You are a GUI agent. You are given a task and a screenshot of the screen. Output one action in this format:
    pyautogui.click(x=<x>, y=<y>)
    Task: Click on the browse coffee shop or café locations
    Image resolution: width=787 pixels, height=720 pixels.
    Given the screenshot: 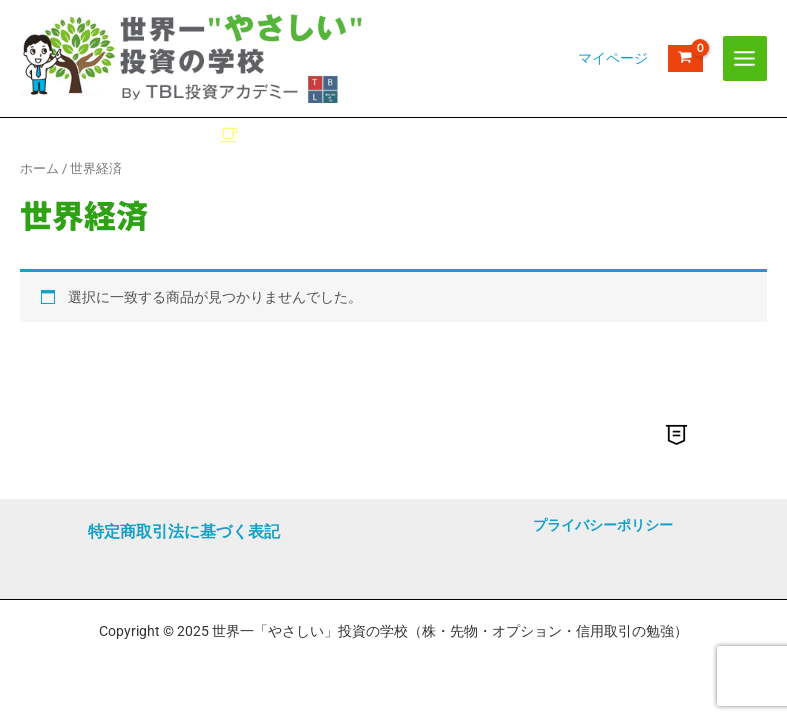 What is the action you would take?
    pyautogui.click(x=229, y=135)
    